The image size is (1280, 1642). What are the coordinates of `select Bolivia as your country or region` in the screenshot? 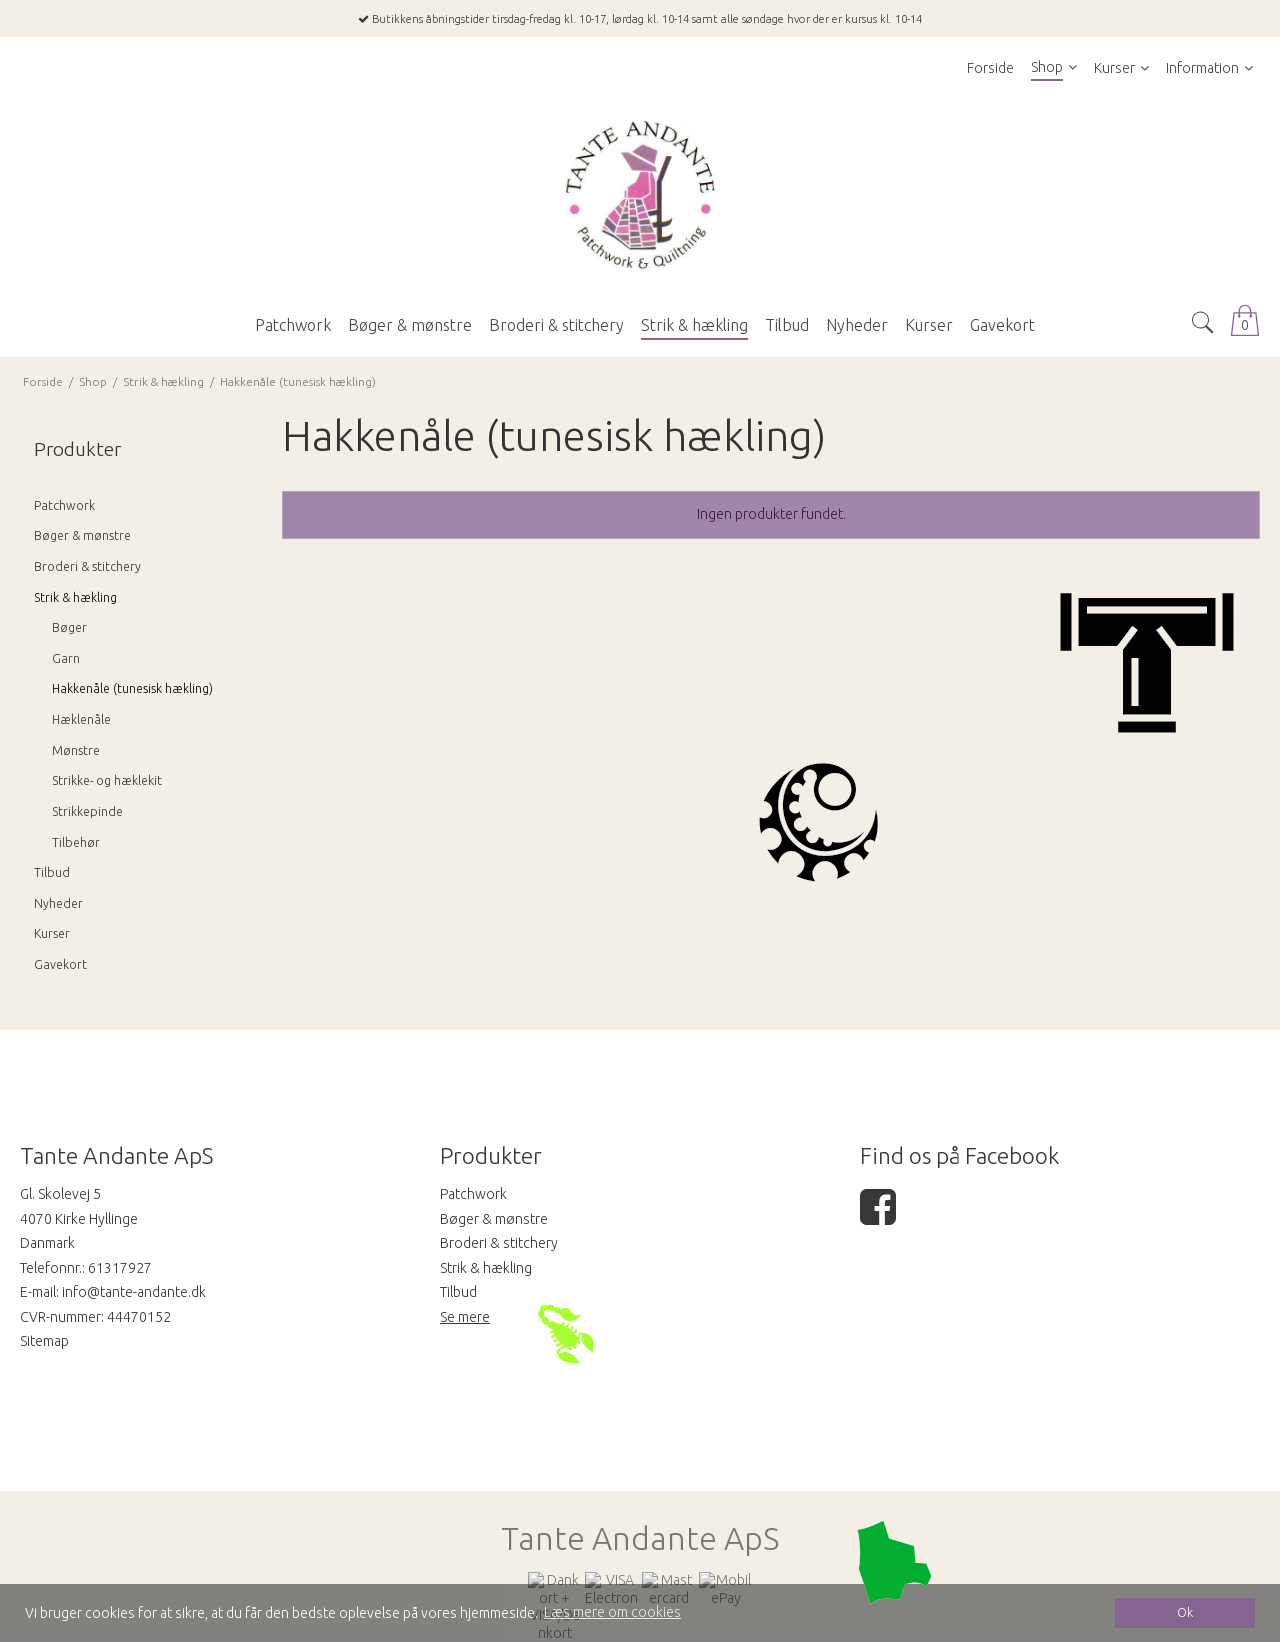 It's located at (894, 1562).